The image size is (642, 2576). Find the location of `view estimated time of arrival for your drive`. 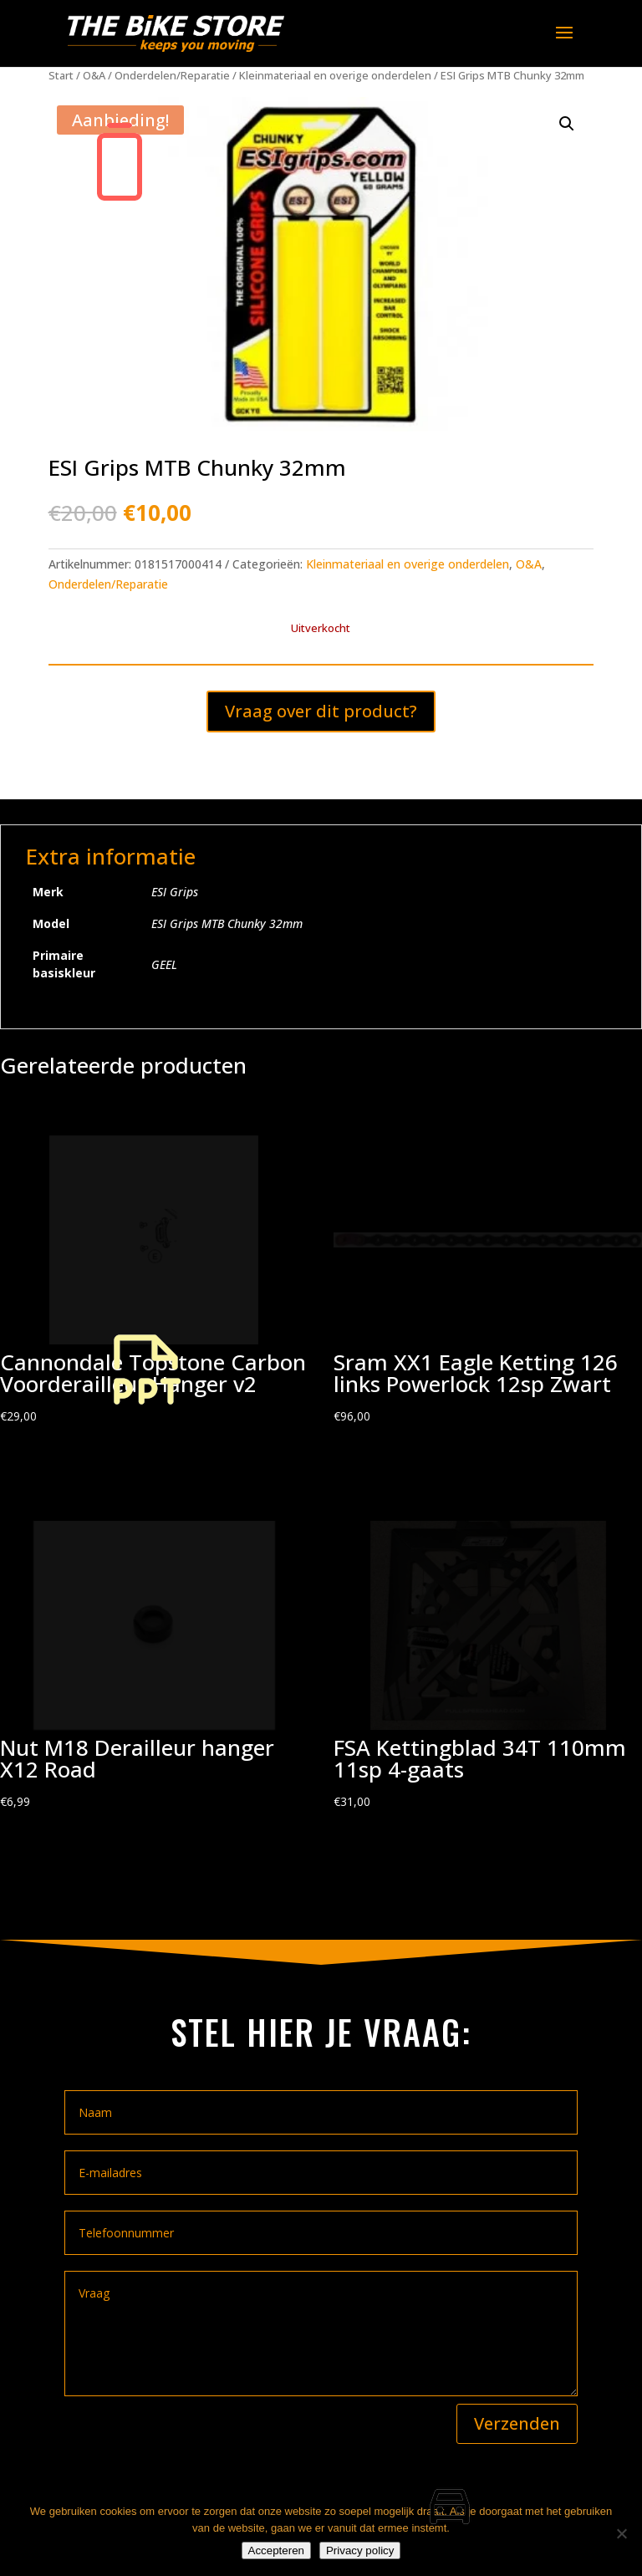

view estimated time of arrival for your drive is located at coordinates (450, 2507).